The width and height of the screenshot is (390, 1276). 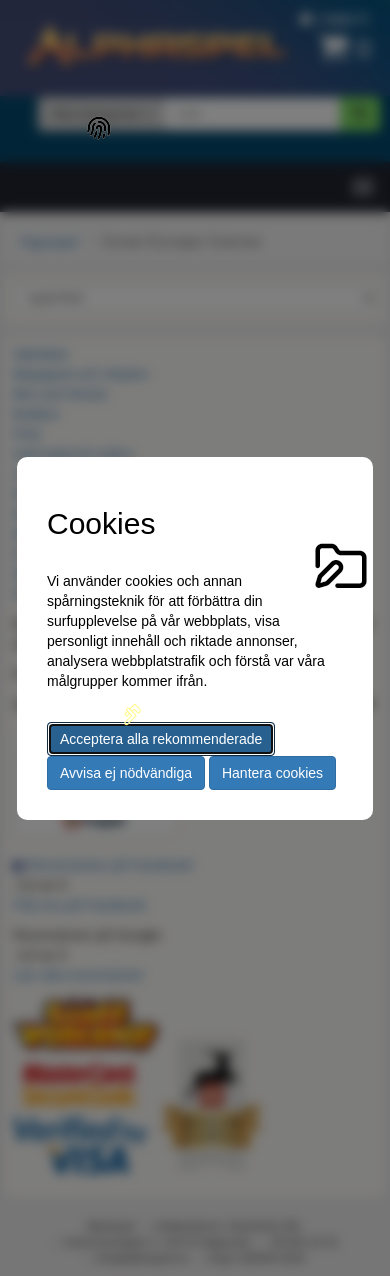 I want to click on access tools or settings, so click(x=131, y=714).